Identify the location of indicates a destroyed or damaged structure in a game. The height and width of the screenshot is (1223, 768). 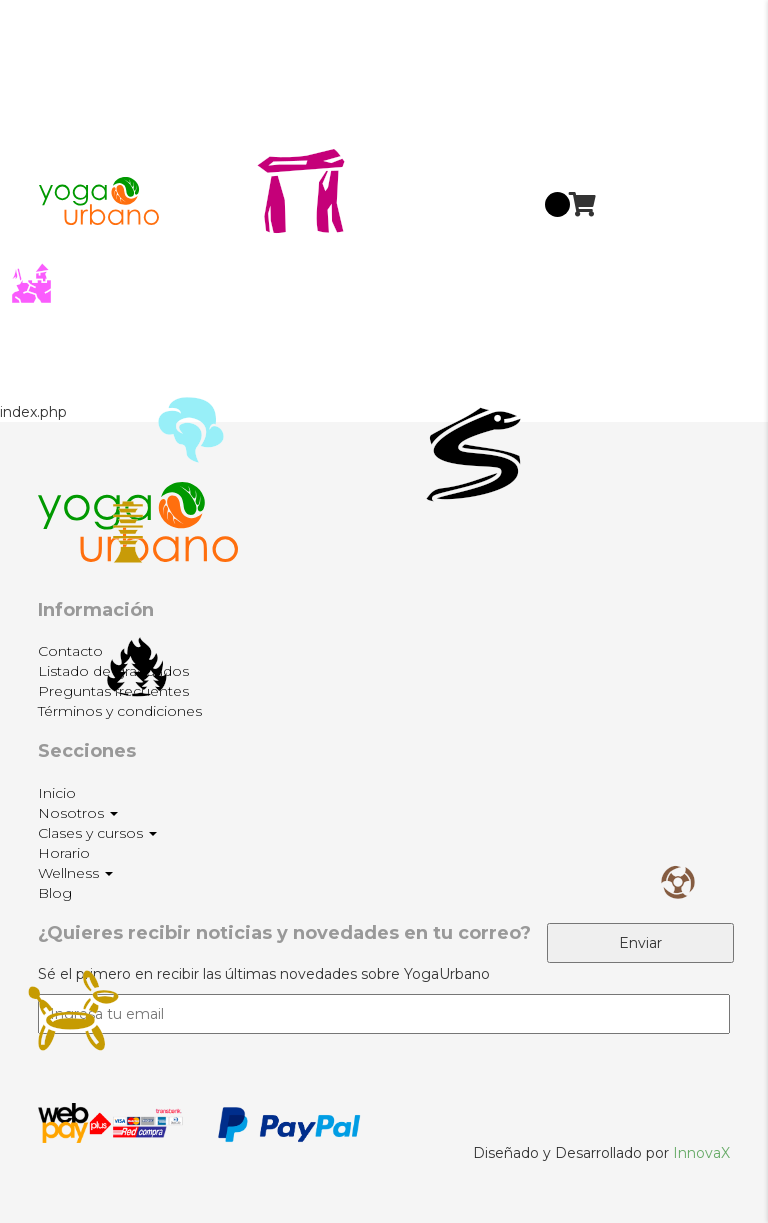
(31, 283).